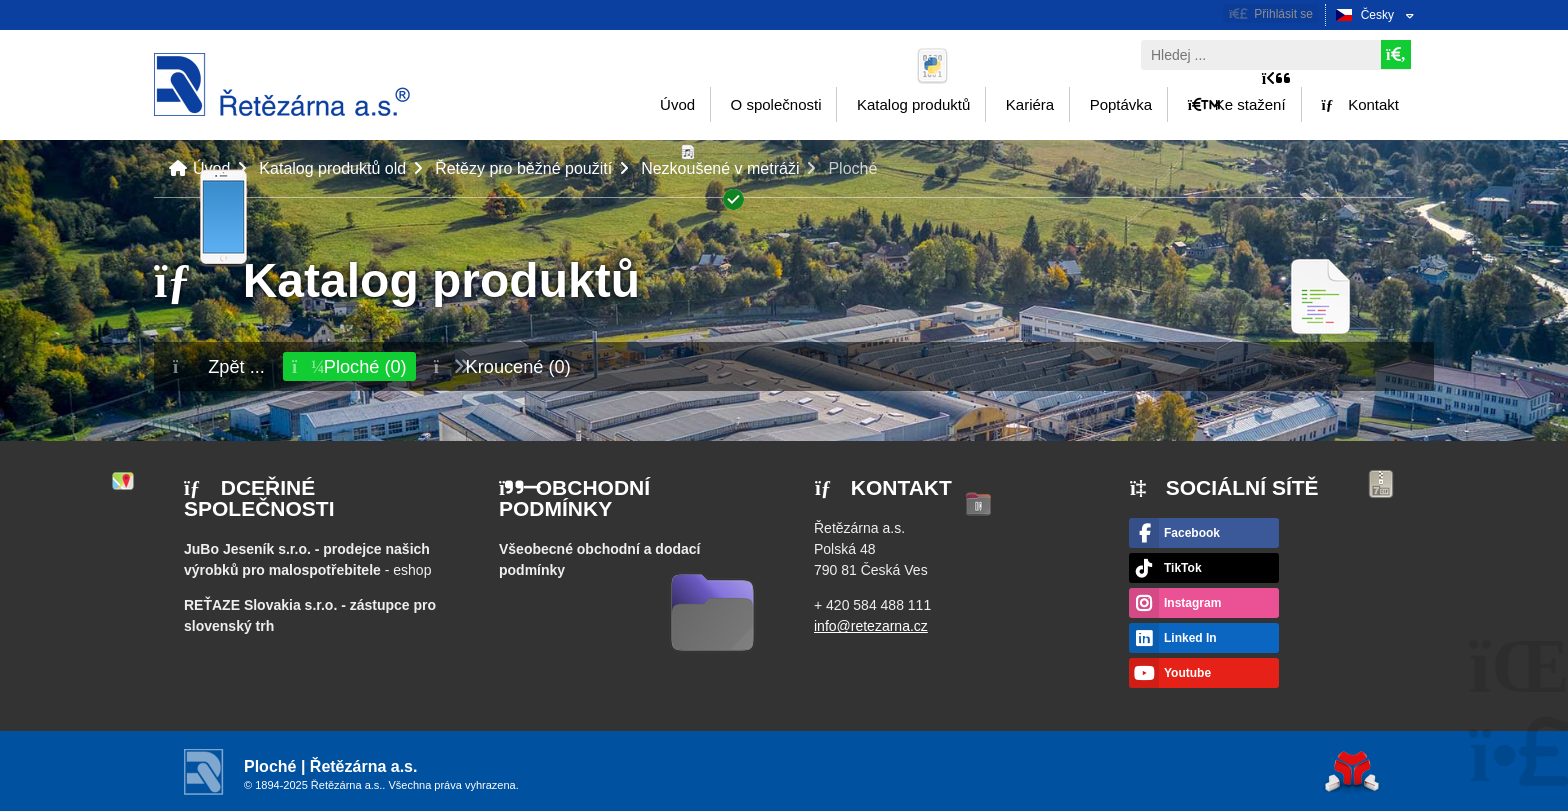 This screenshot has width=1568, height=811. What do you see at coordinates (712, 612) in the screenshot?
I see `an open folder in the file system` at bounding box center [712, 612].